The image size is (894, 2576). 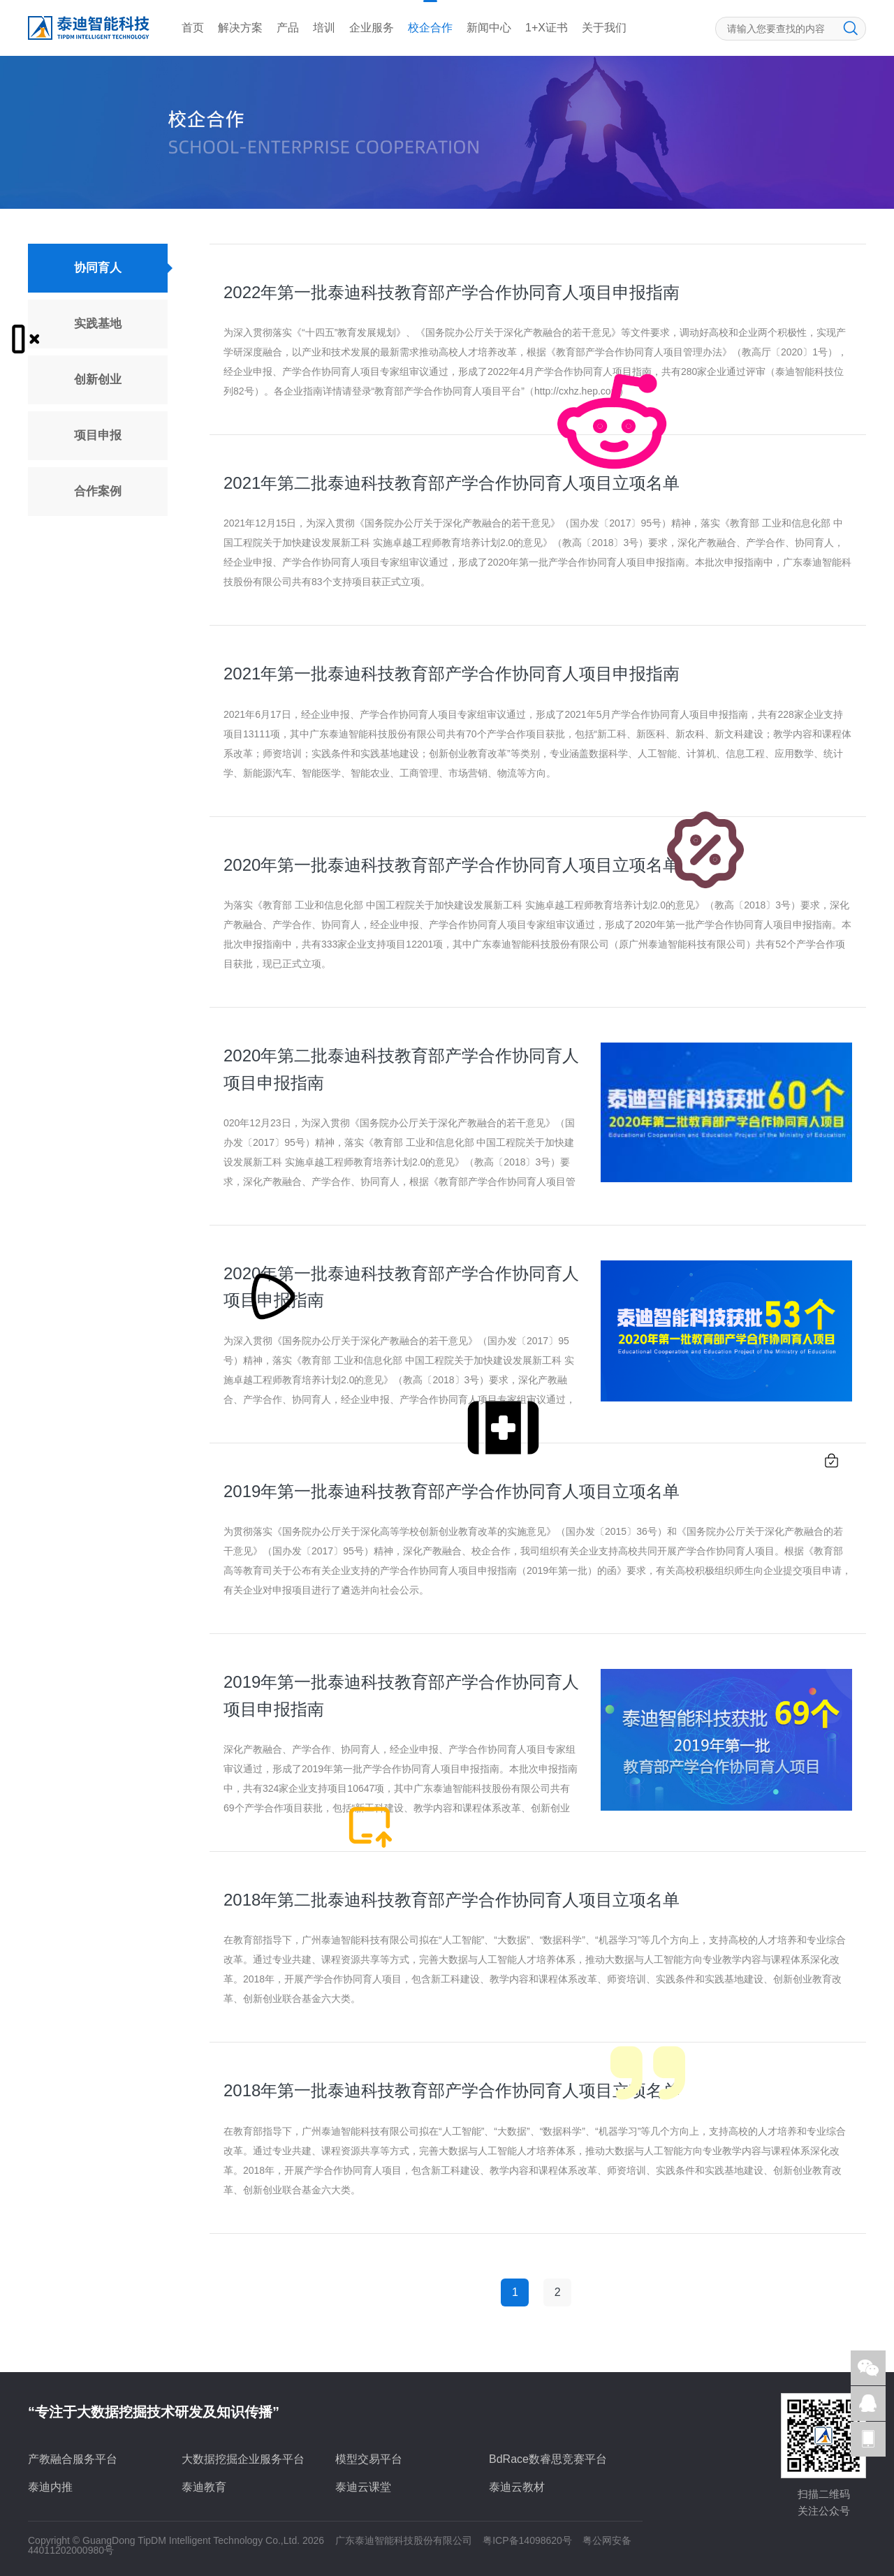 What do you see at coordinates (369, 1825) in the screenshot?
I see `upload content to tablet device` at bounding box center [369, 1825].